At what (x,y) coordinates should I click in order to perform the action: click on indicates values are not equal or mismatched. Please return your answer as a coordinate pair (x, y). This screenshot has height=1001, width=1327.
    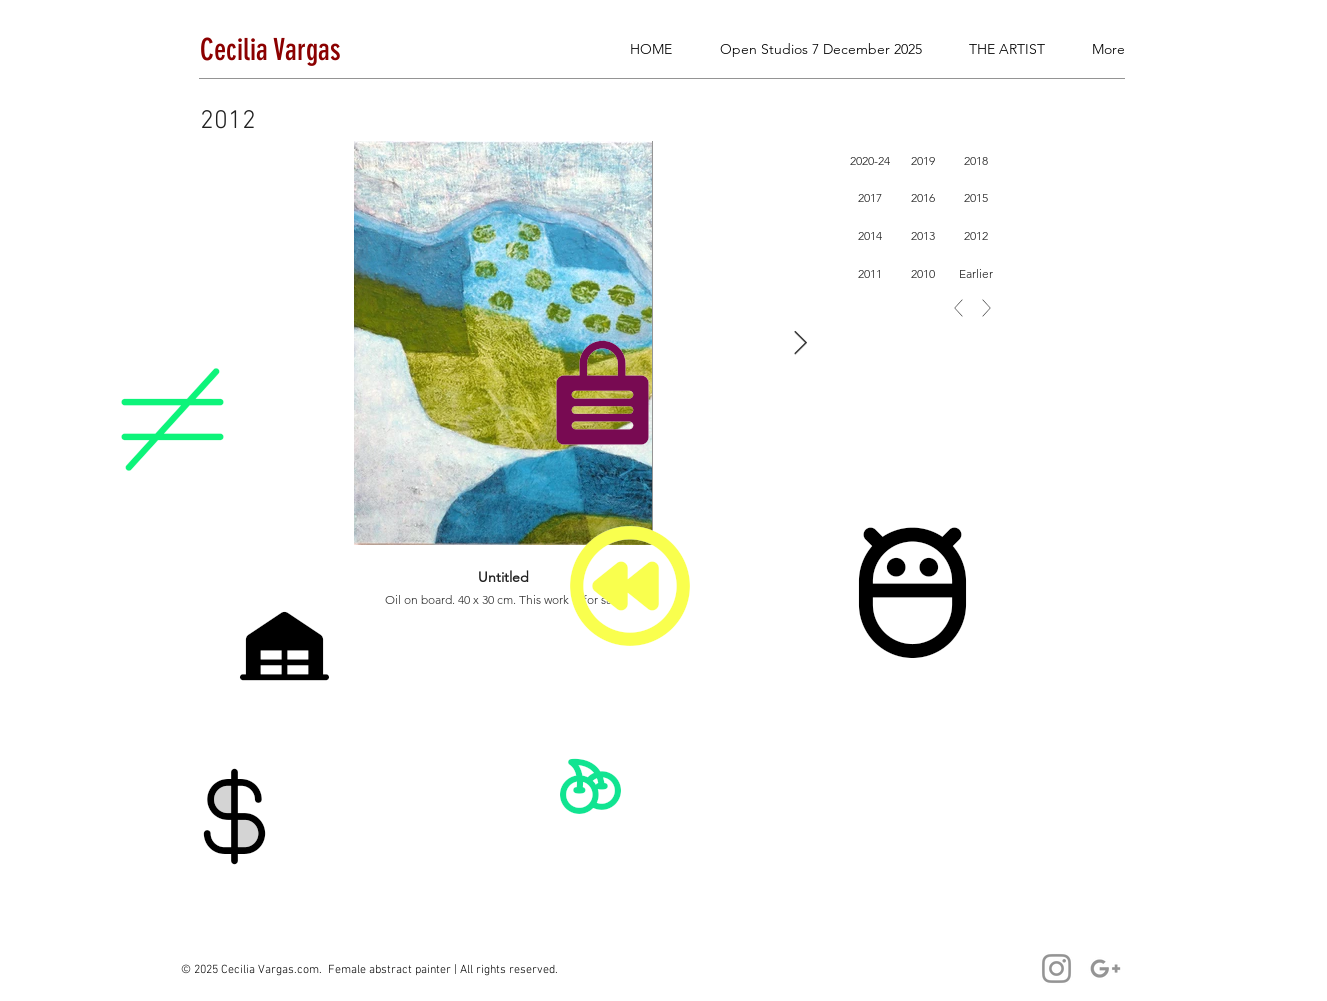
    Looking at the image, I should click on (172, 419).